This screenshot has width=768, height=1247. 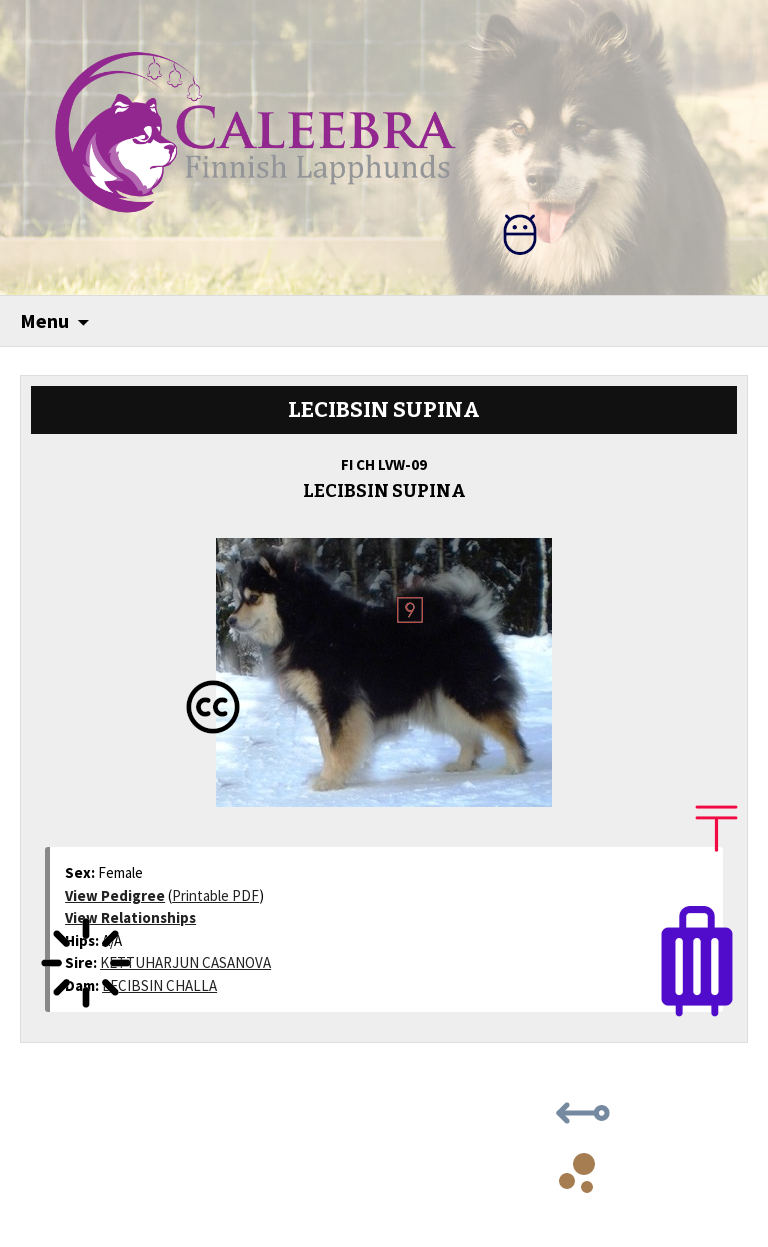 What do you see at coordinates (86, 963) in the screenshot?
I see `indicates content is loading` at bounding box center [86, 963].